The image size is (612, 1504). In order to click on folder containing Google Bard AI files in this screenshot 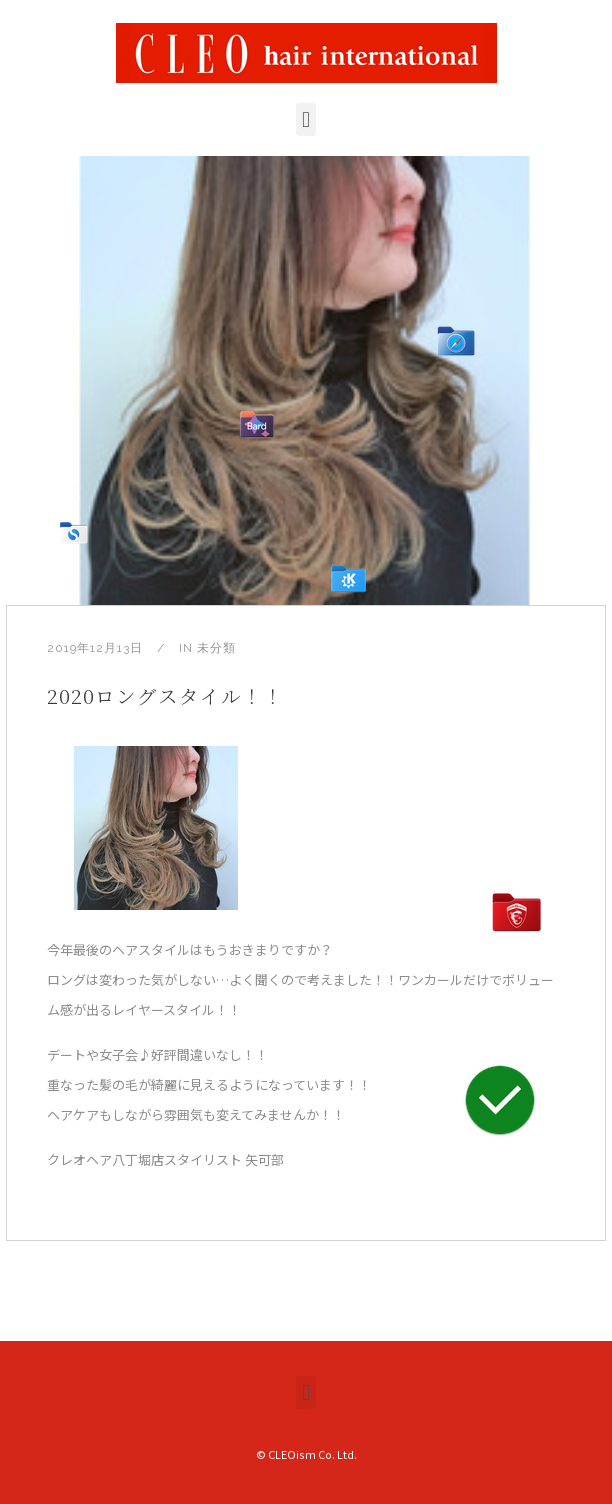, I will do `click(257, 425)`.